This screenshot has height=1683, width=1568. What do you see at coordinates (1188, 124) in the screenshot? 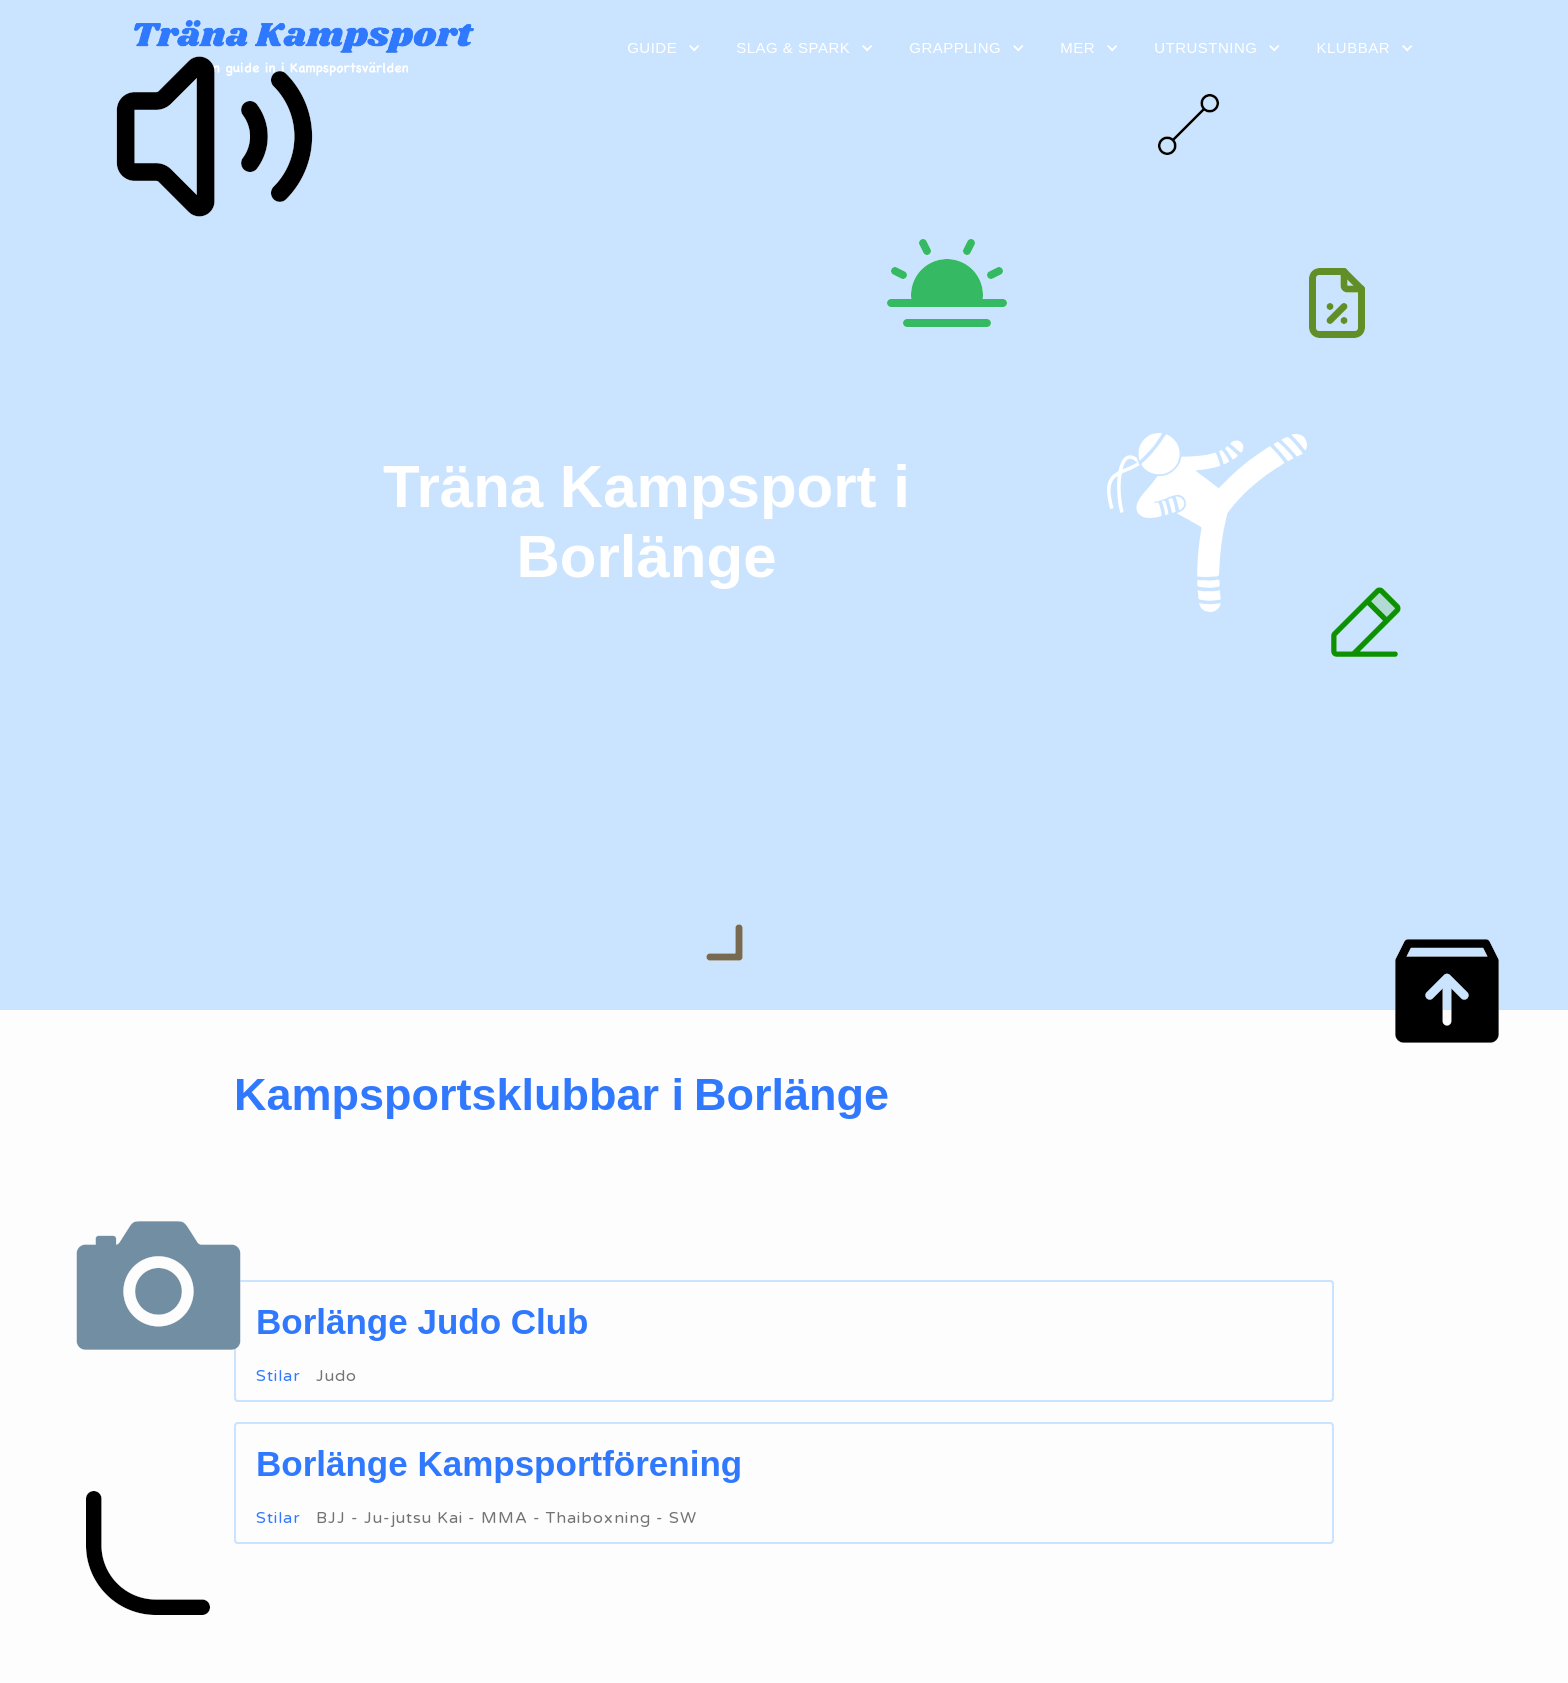
I see `draw a line segment between two points` at bounding box center [1188, 124].